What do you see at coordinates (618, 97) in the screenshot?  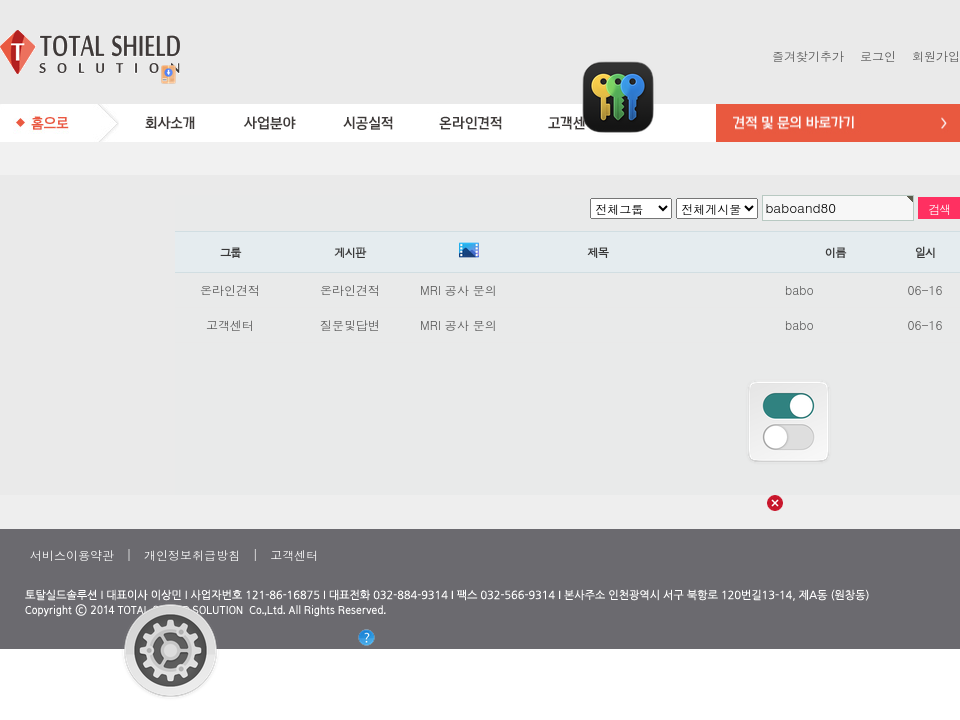 I see `open the passwords app` at bounding box center [618, 97].